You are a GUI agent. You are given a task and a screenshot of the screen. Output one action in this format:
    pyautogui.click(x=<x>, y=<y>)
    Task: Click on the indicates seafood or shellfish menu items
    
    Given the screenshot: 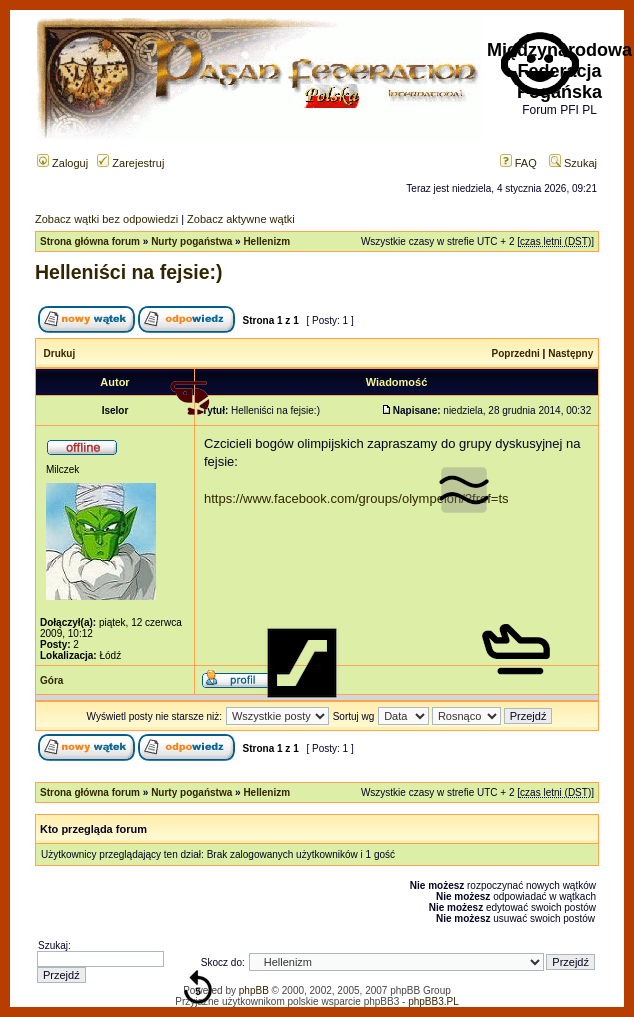 What is the action you would take?
    pyautogui.click(x=190, y=398)
    